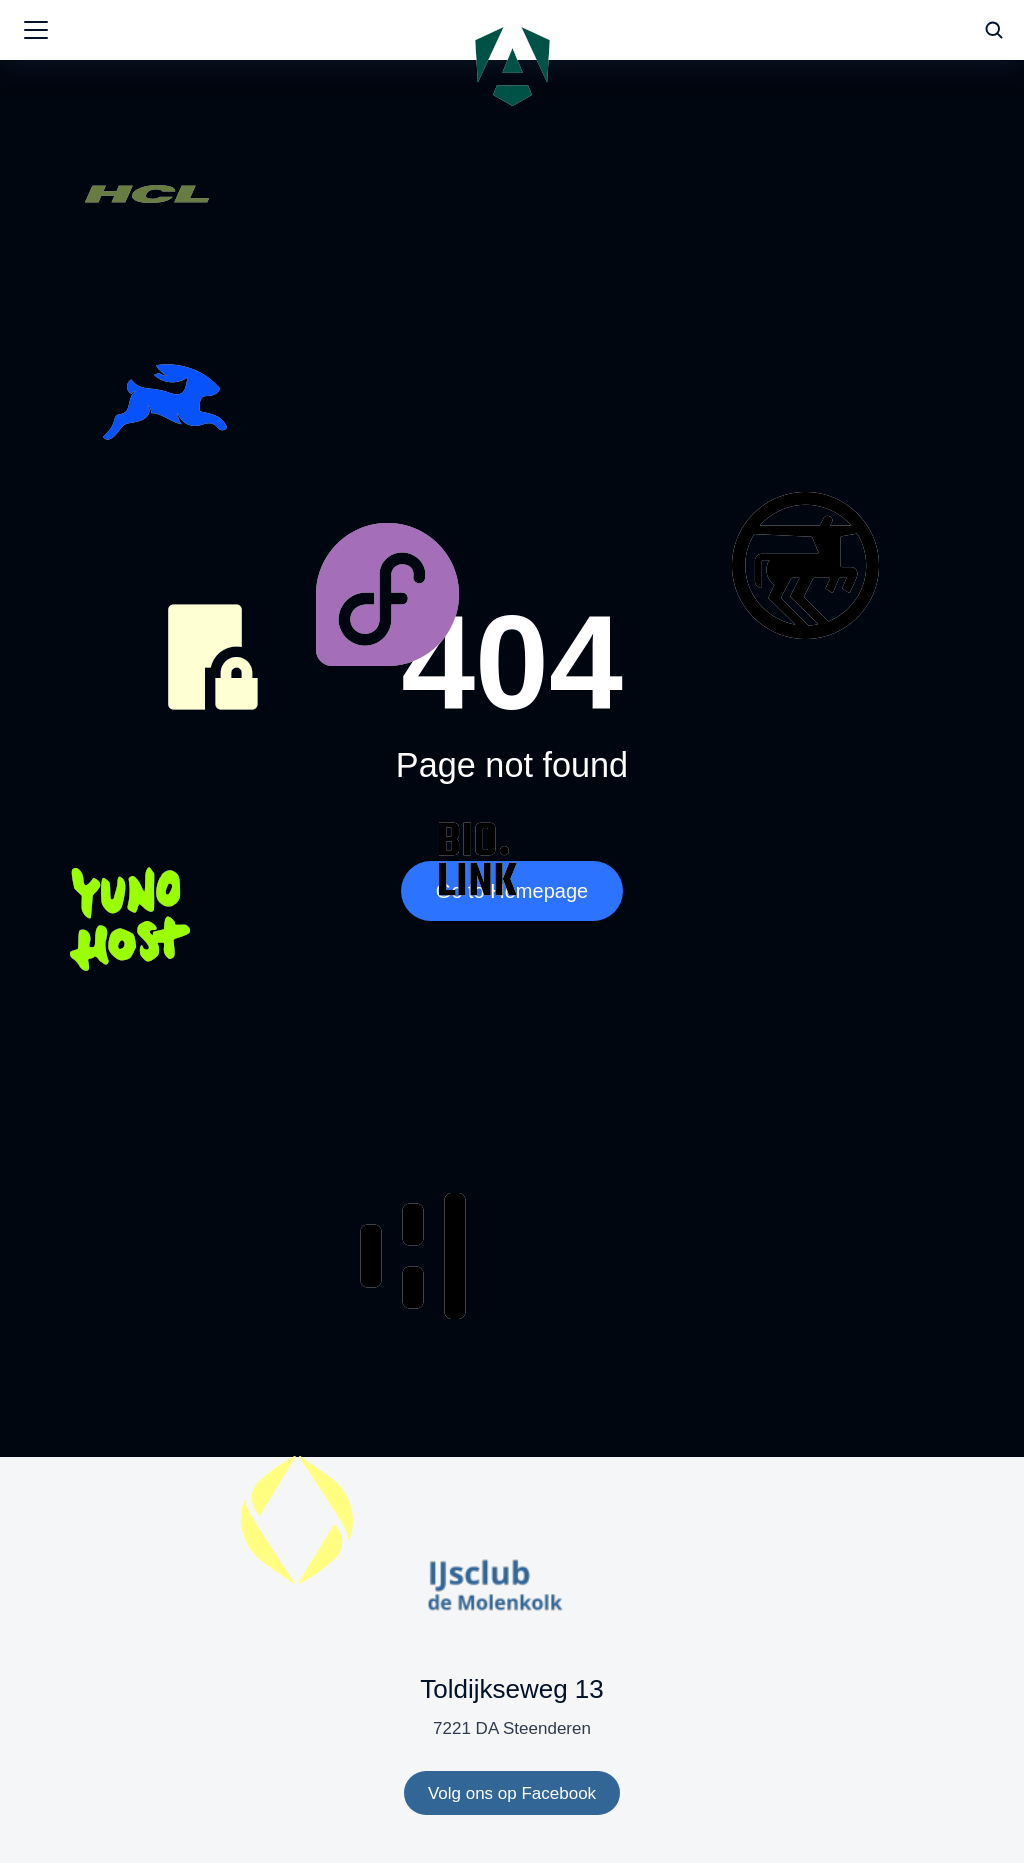 The image size is (1024, 1863). I want to click on open hyperskill learning platform, so click(413, 1256).